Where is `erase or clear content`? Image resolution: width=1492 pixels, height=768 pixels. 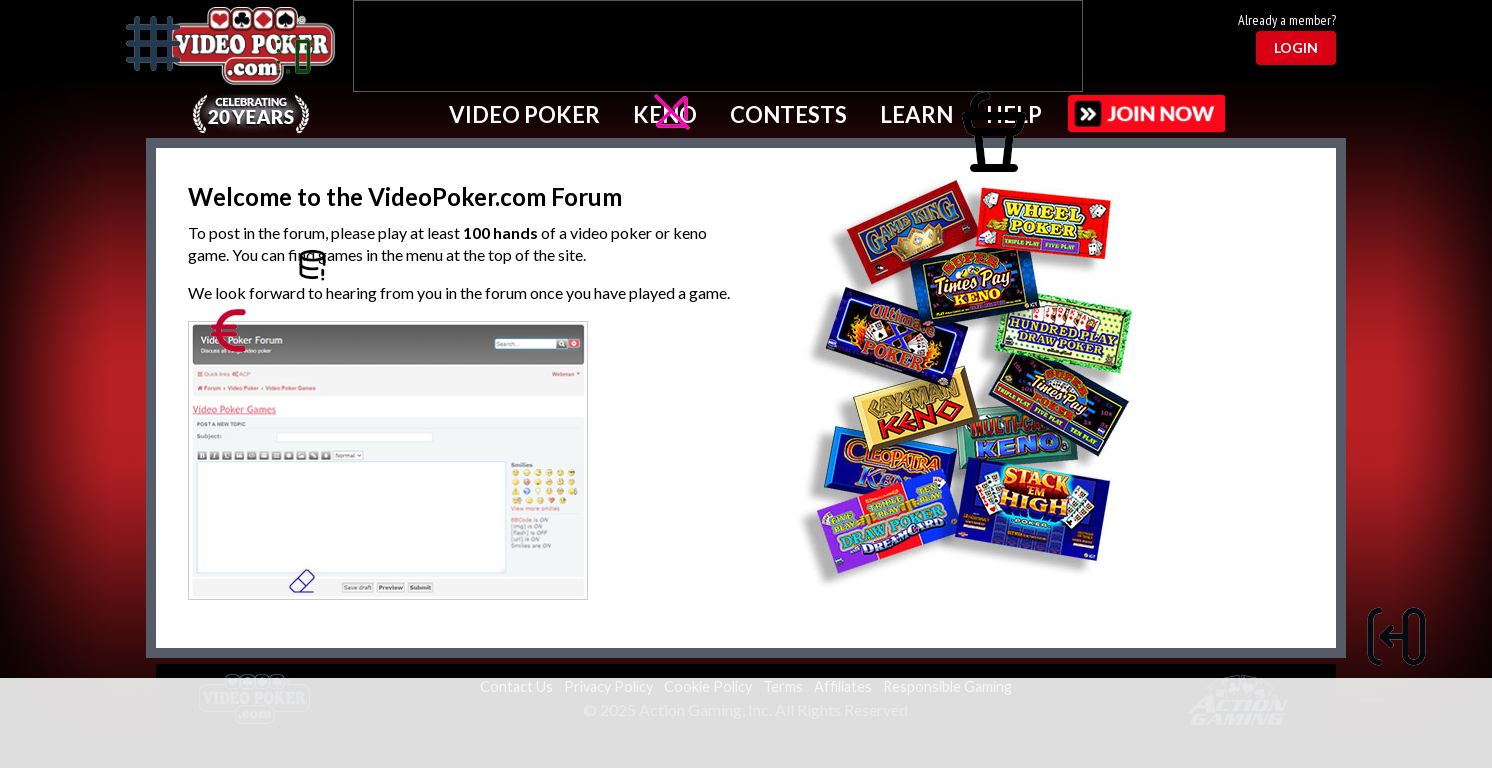 erase or clear content is located at coordinates (302, 581).